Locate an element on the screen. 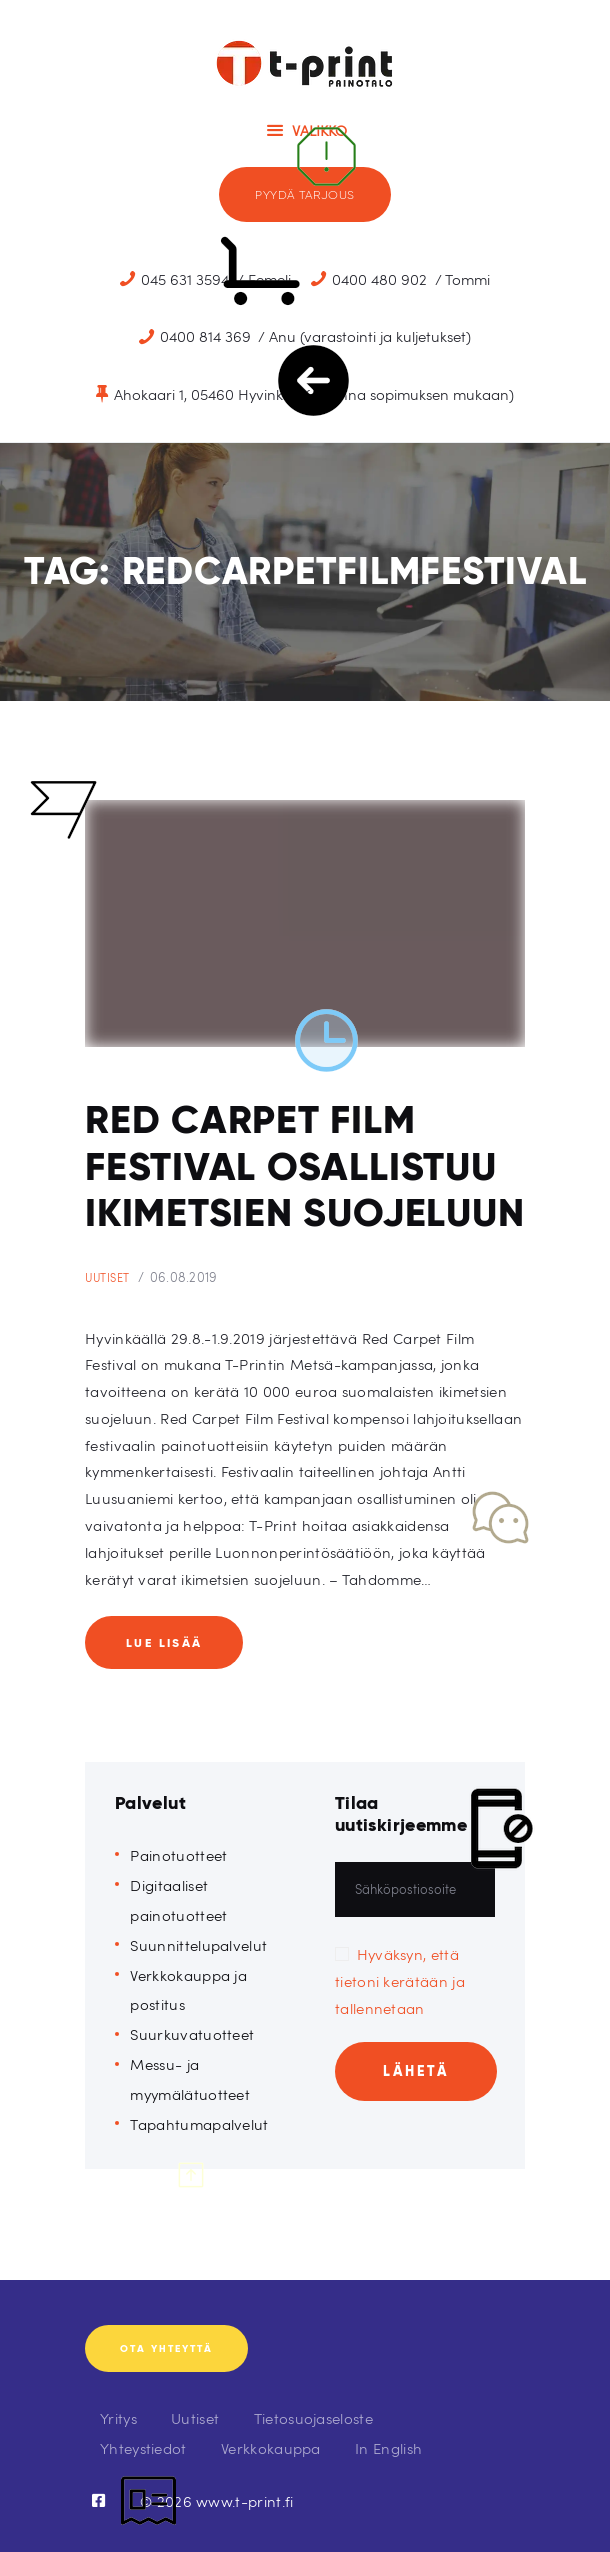 The height and width of the screenshot is (2552, 610). upload a file or content is located at coordinates (191, 2175).